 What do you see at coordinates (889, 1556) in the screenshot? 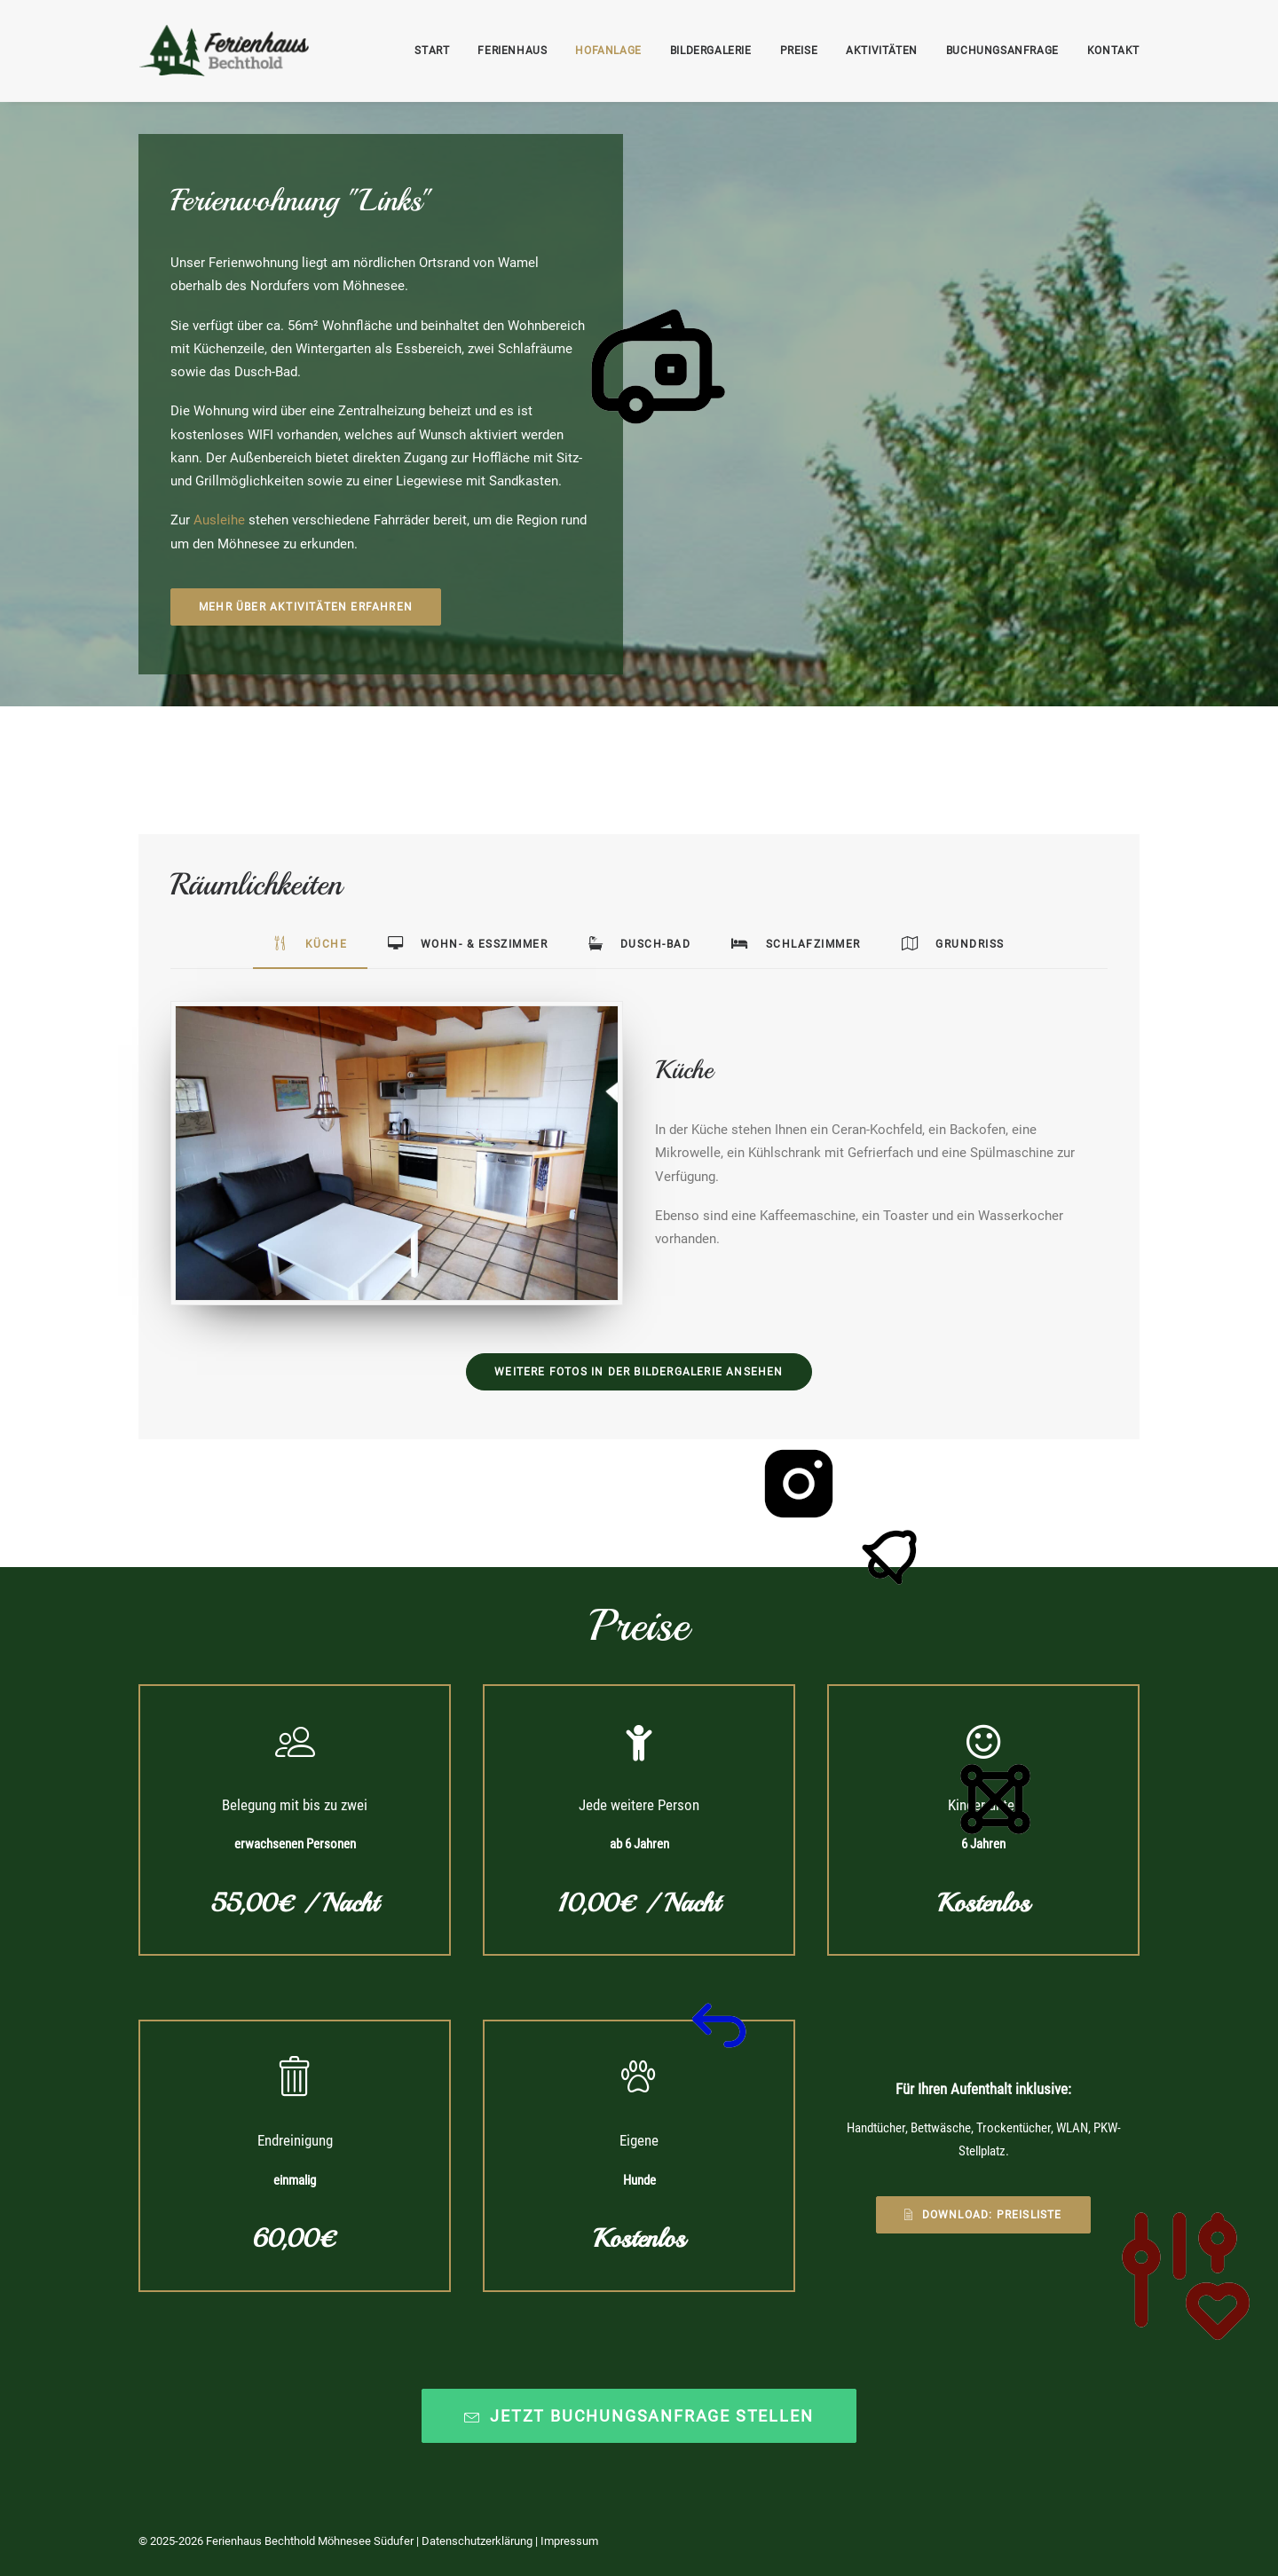
I see `active notification alert` at bounding box center [889, 1556].